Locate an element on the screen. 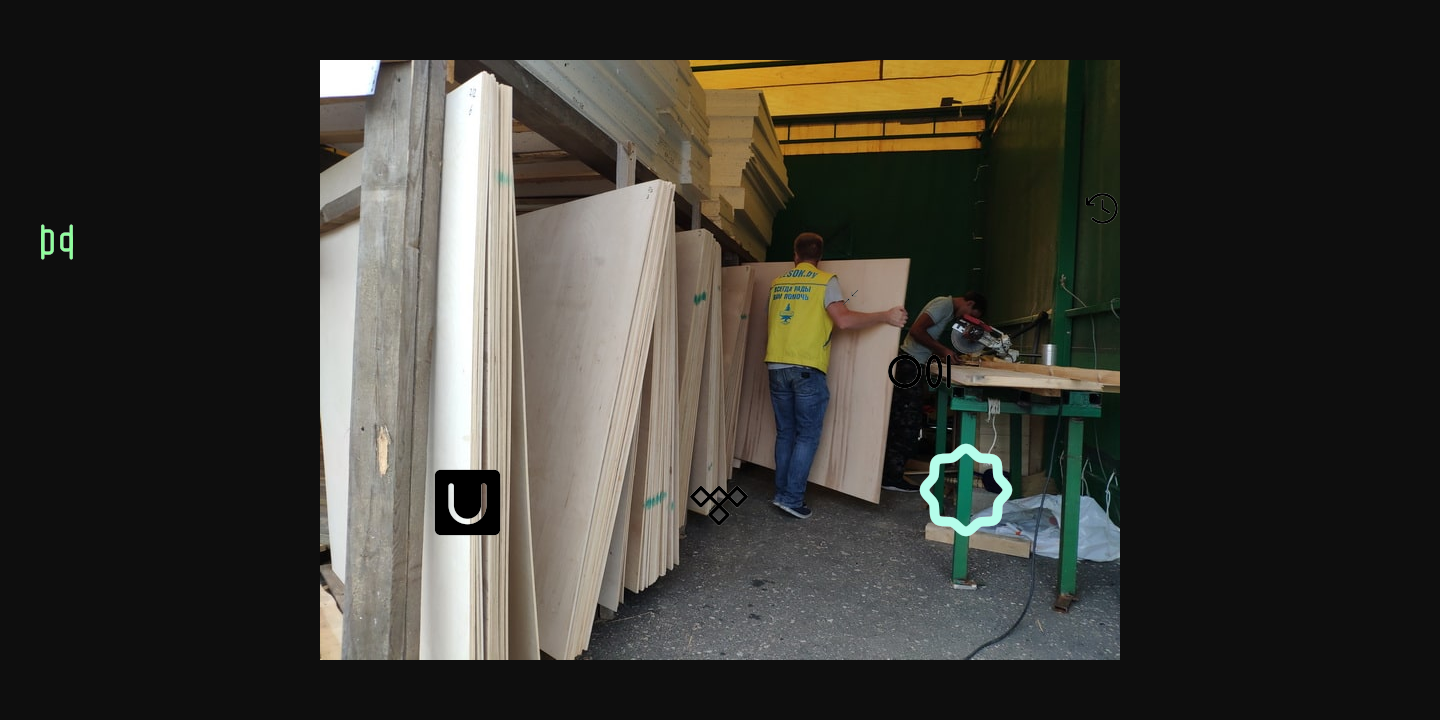  perform a union operation on selected shapes is located at coordinates (467, 502).